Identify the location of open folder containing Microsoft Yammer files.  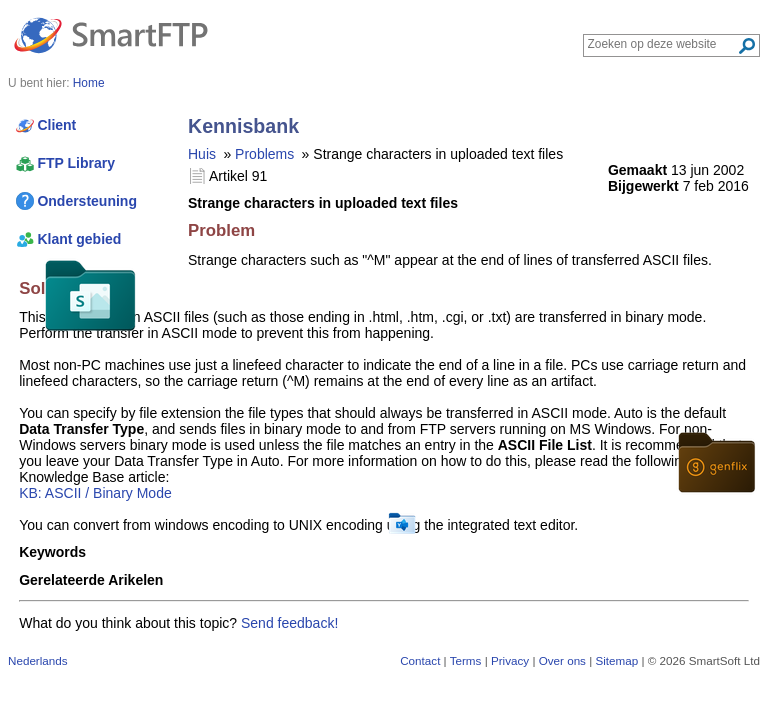
(402, 524).